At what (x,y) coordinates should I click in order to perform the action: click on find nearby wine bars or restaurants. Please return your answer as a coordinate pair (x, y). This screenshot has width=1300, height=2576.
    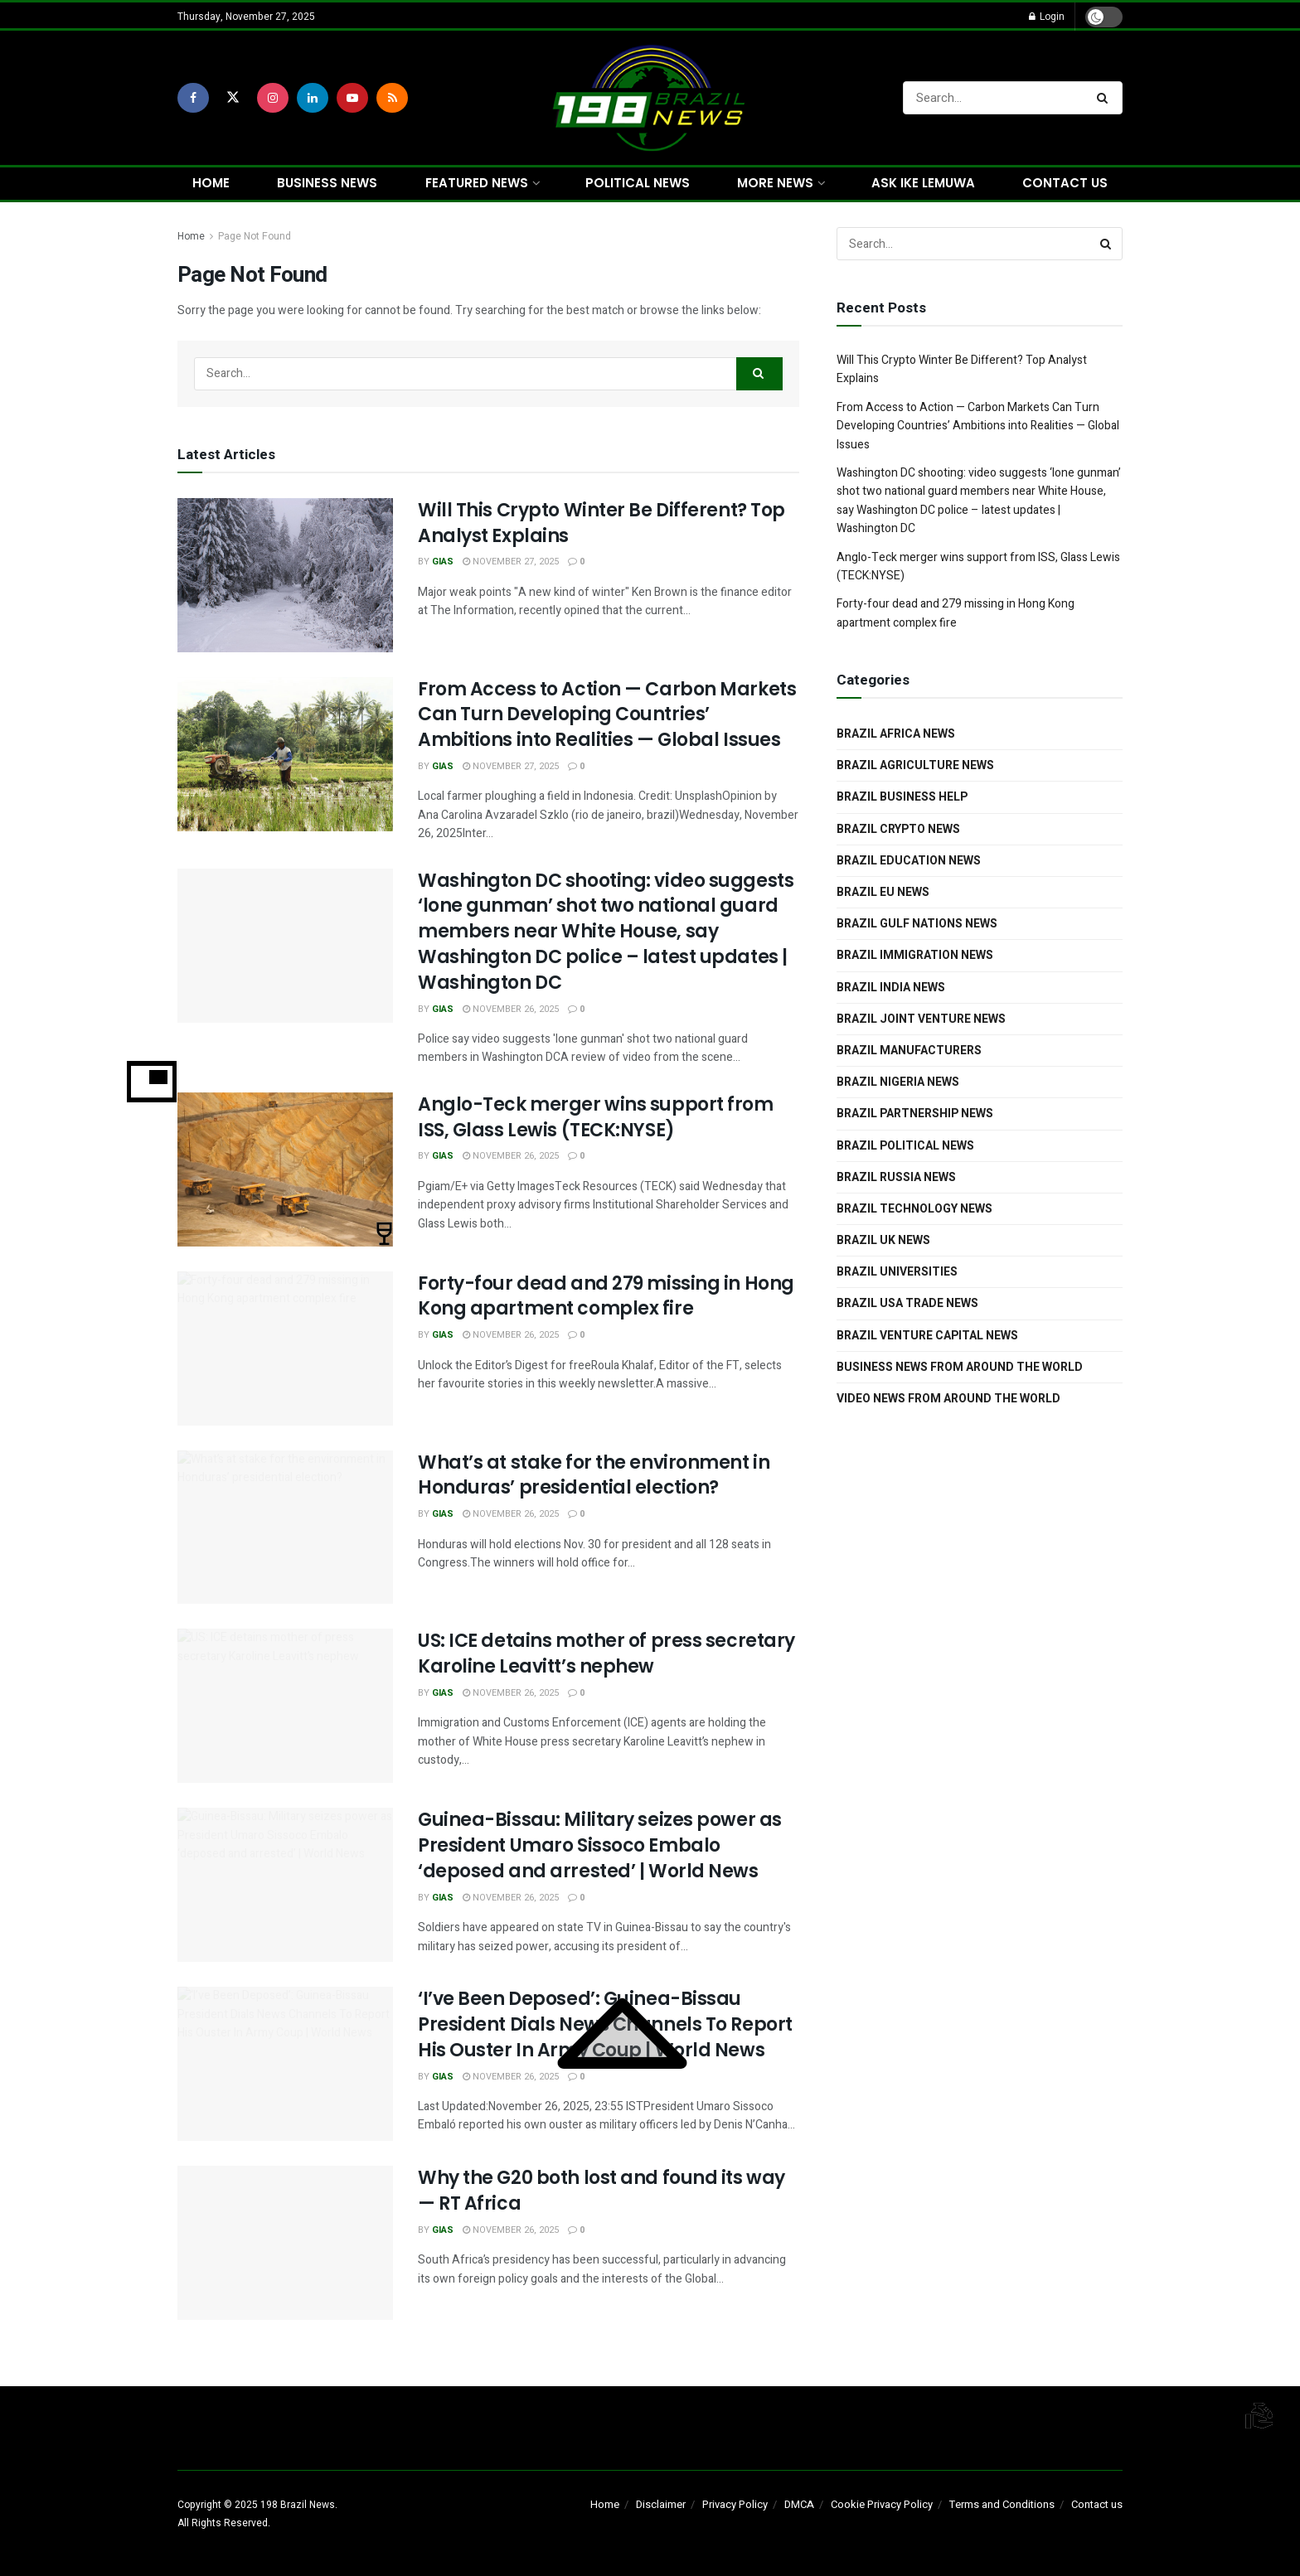
    Looking at the image, I should click on (384, 1233).